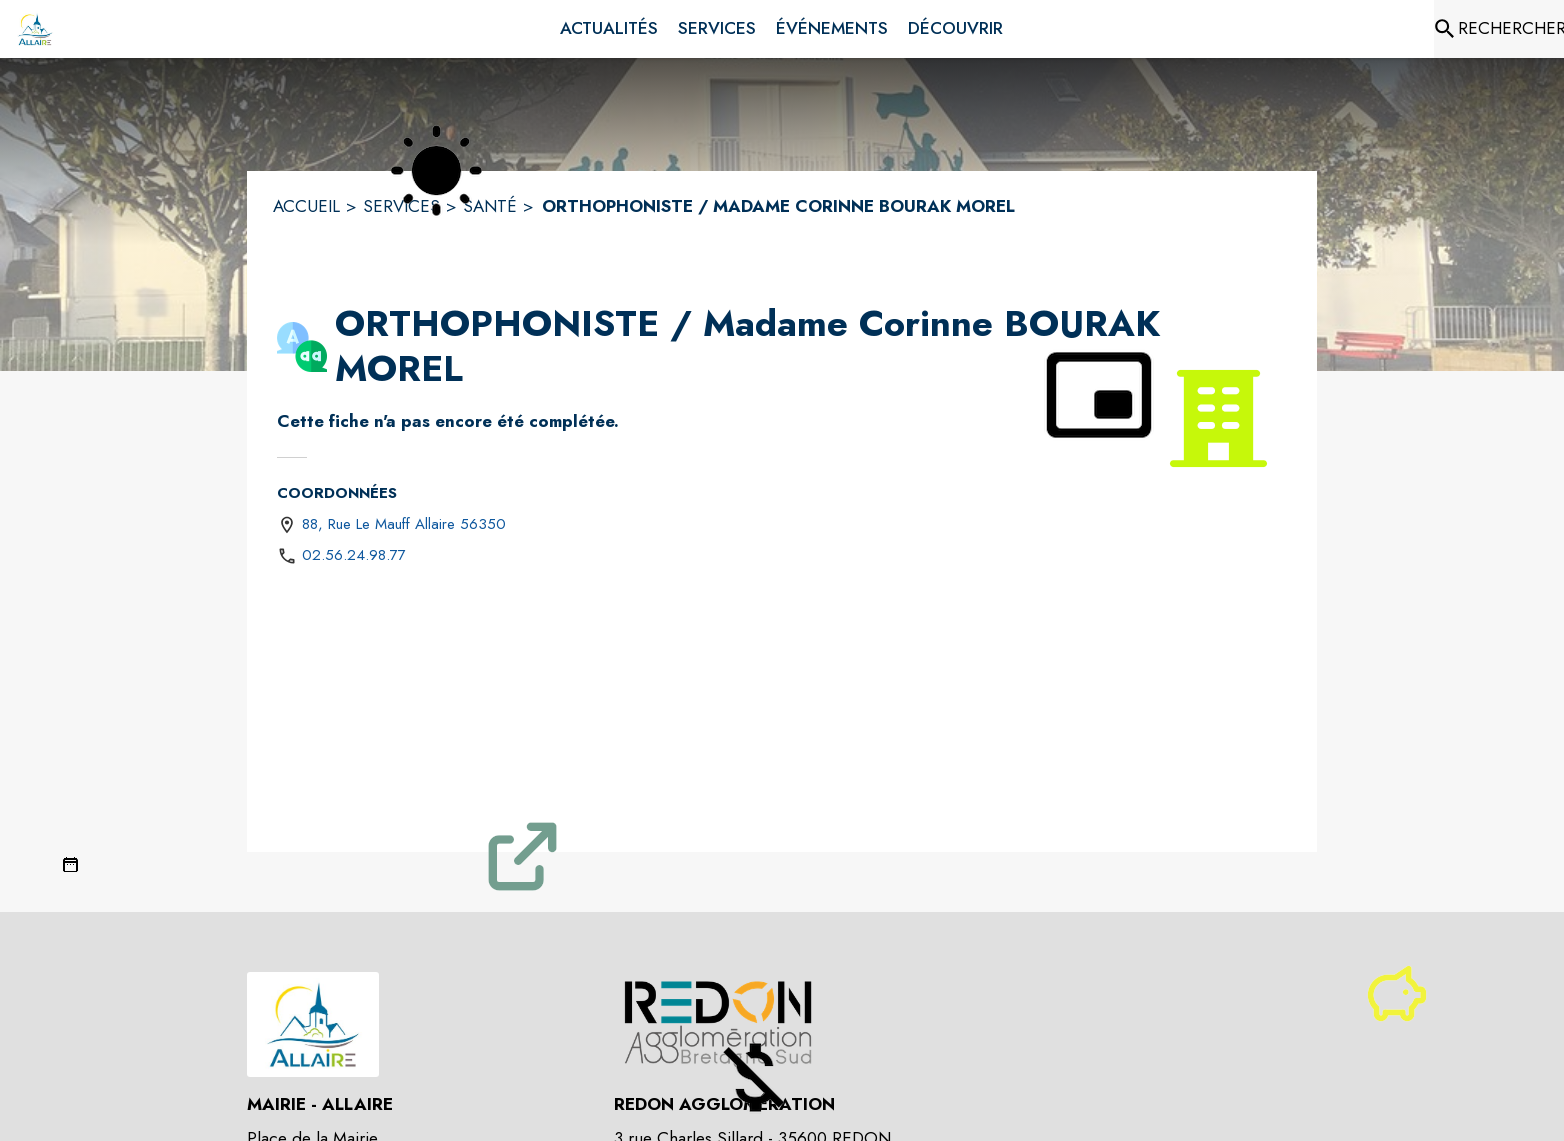 This screenshot has width=1564, height=1141. I want to click on select a date range, so click(70, 864).